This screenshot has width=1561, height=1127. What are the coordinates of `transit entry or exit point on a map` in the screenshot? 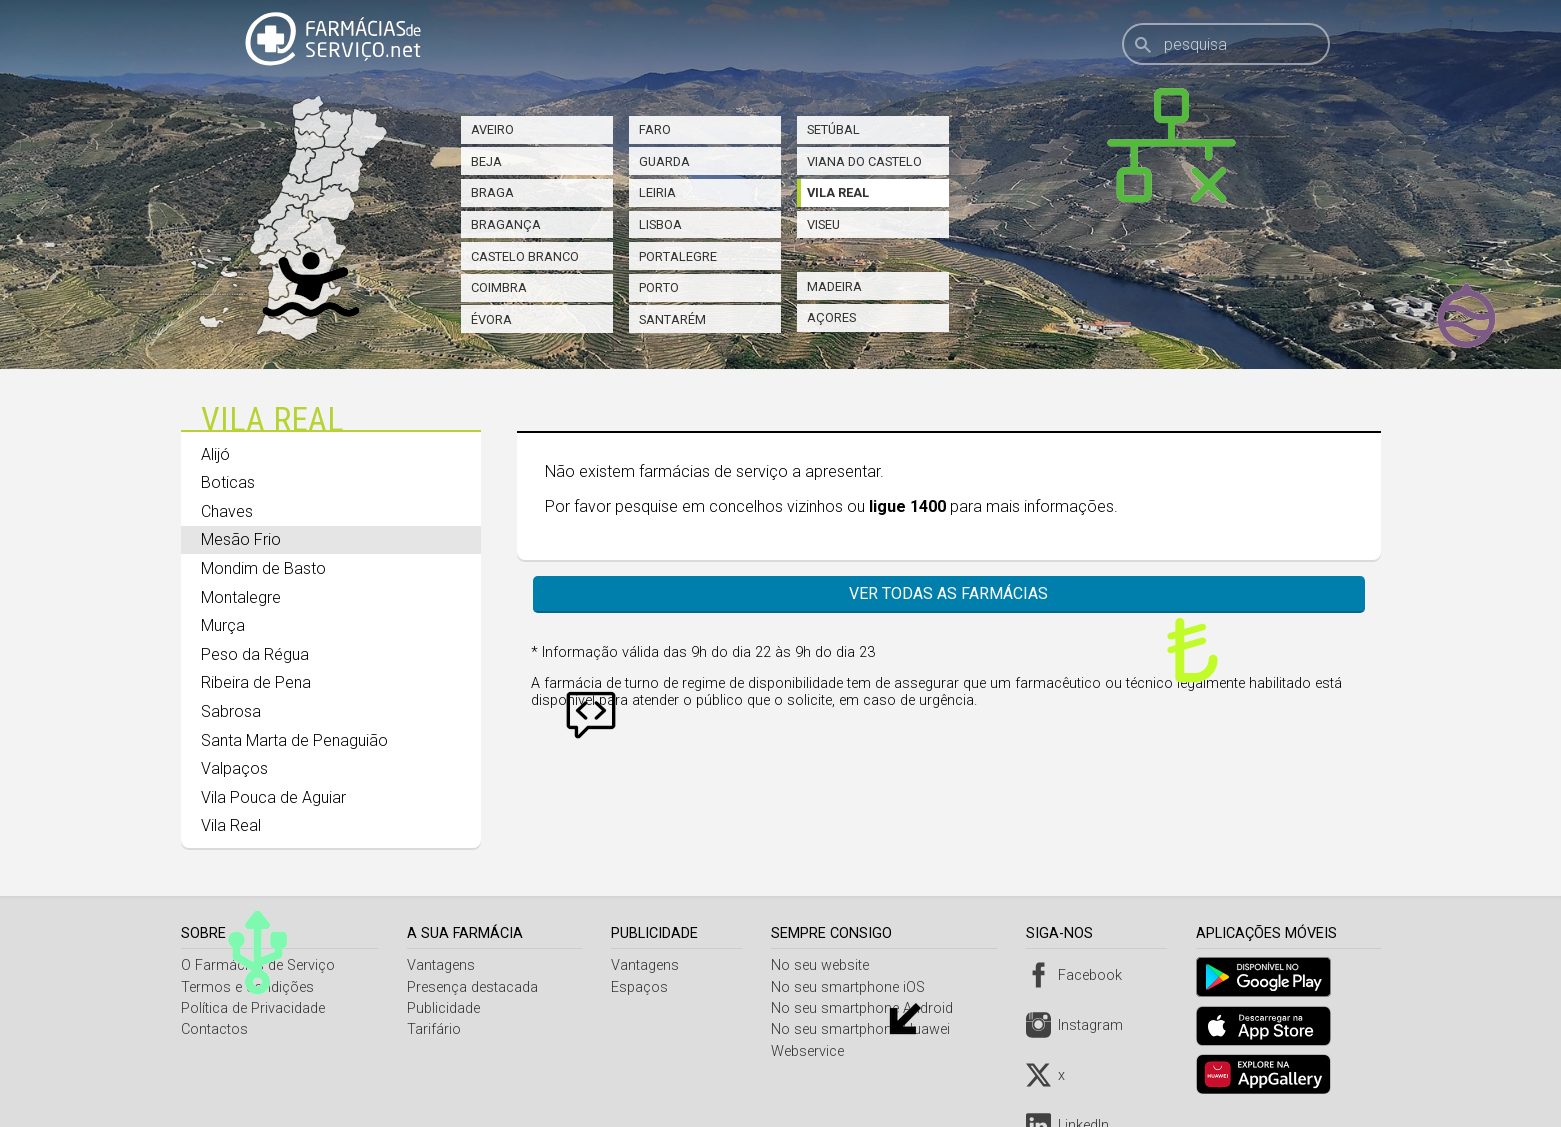 It's located at (905, 1018).